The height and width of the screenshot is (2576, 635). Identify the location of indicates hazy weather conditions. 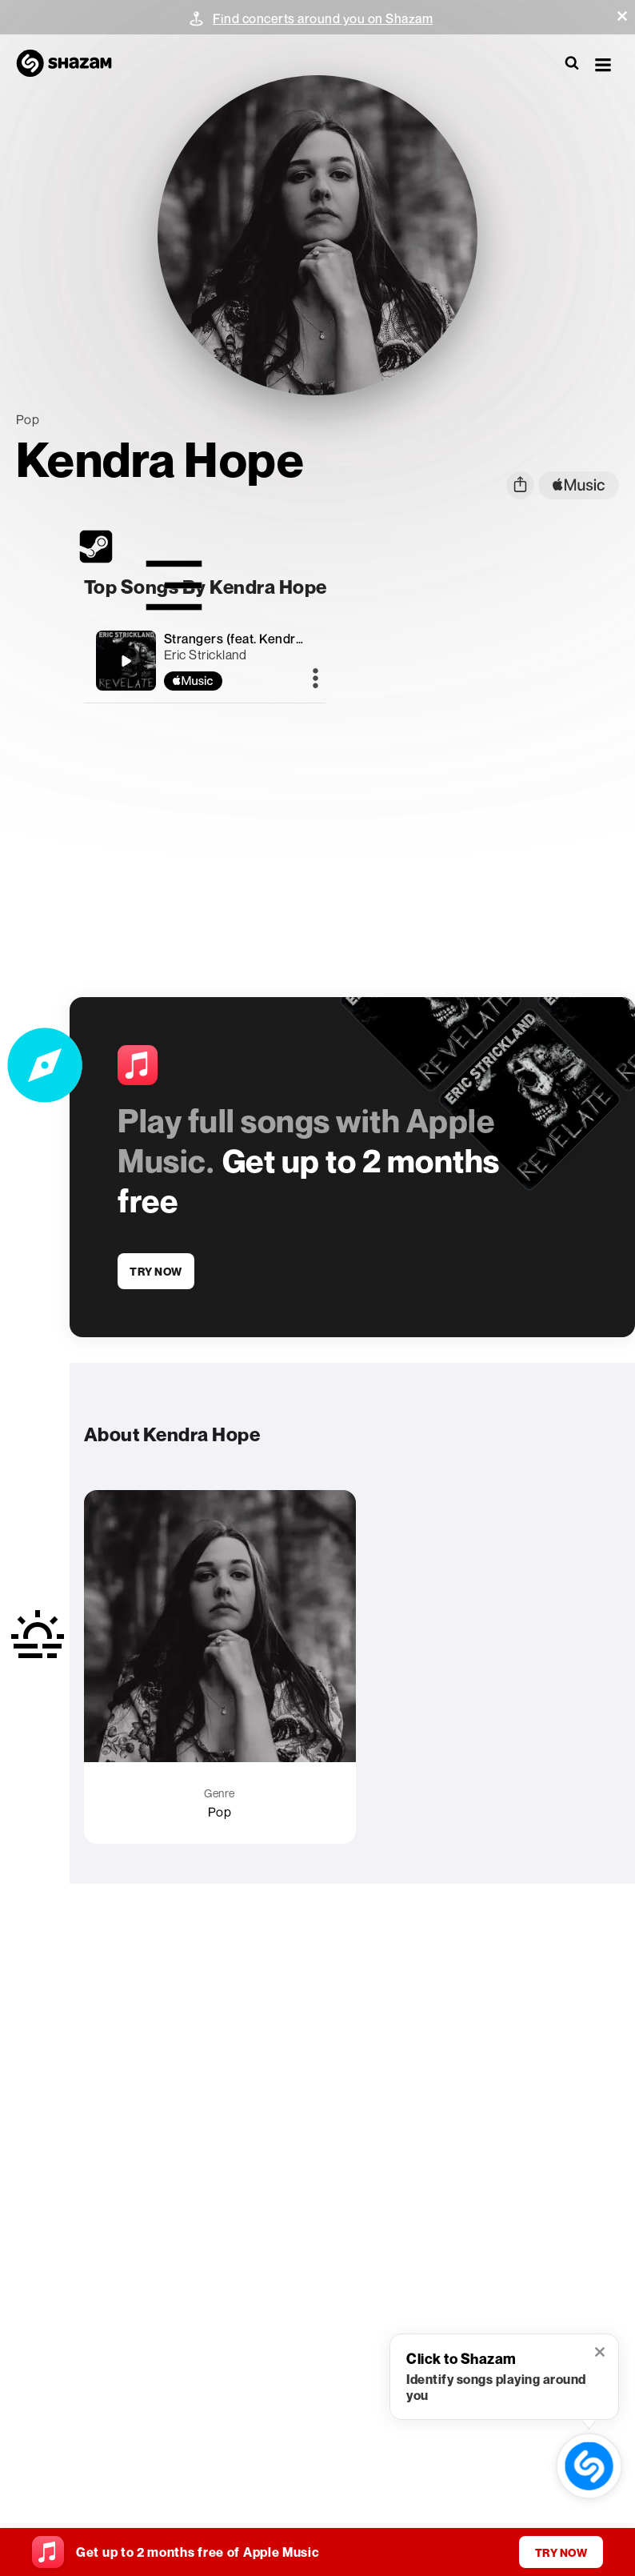
(38, 1637).